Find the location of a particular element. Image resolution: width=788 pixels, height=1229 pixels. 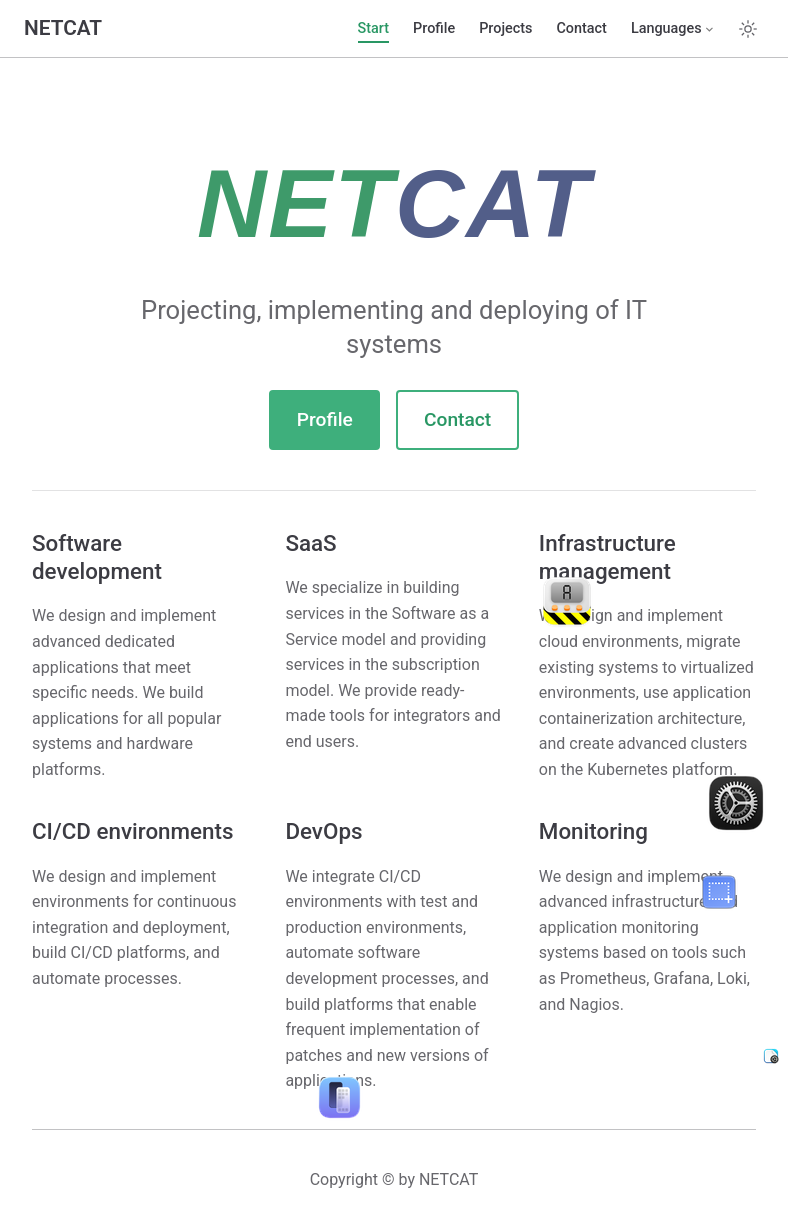

open chromatic guitar tuner app (development version) is located at coordinates (567, 601).